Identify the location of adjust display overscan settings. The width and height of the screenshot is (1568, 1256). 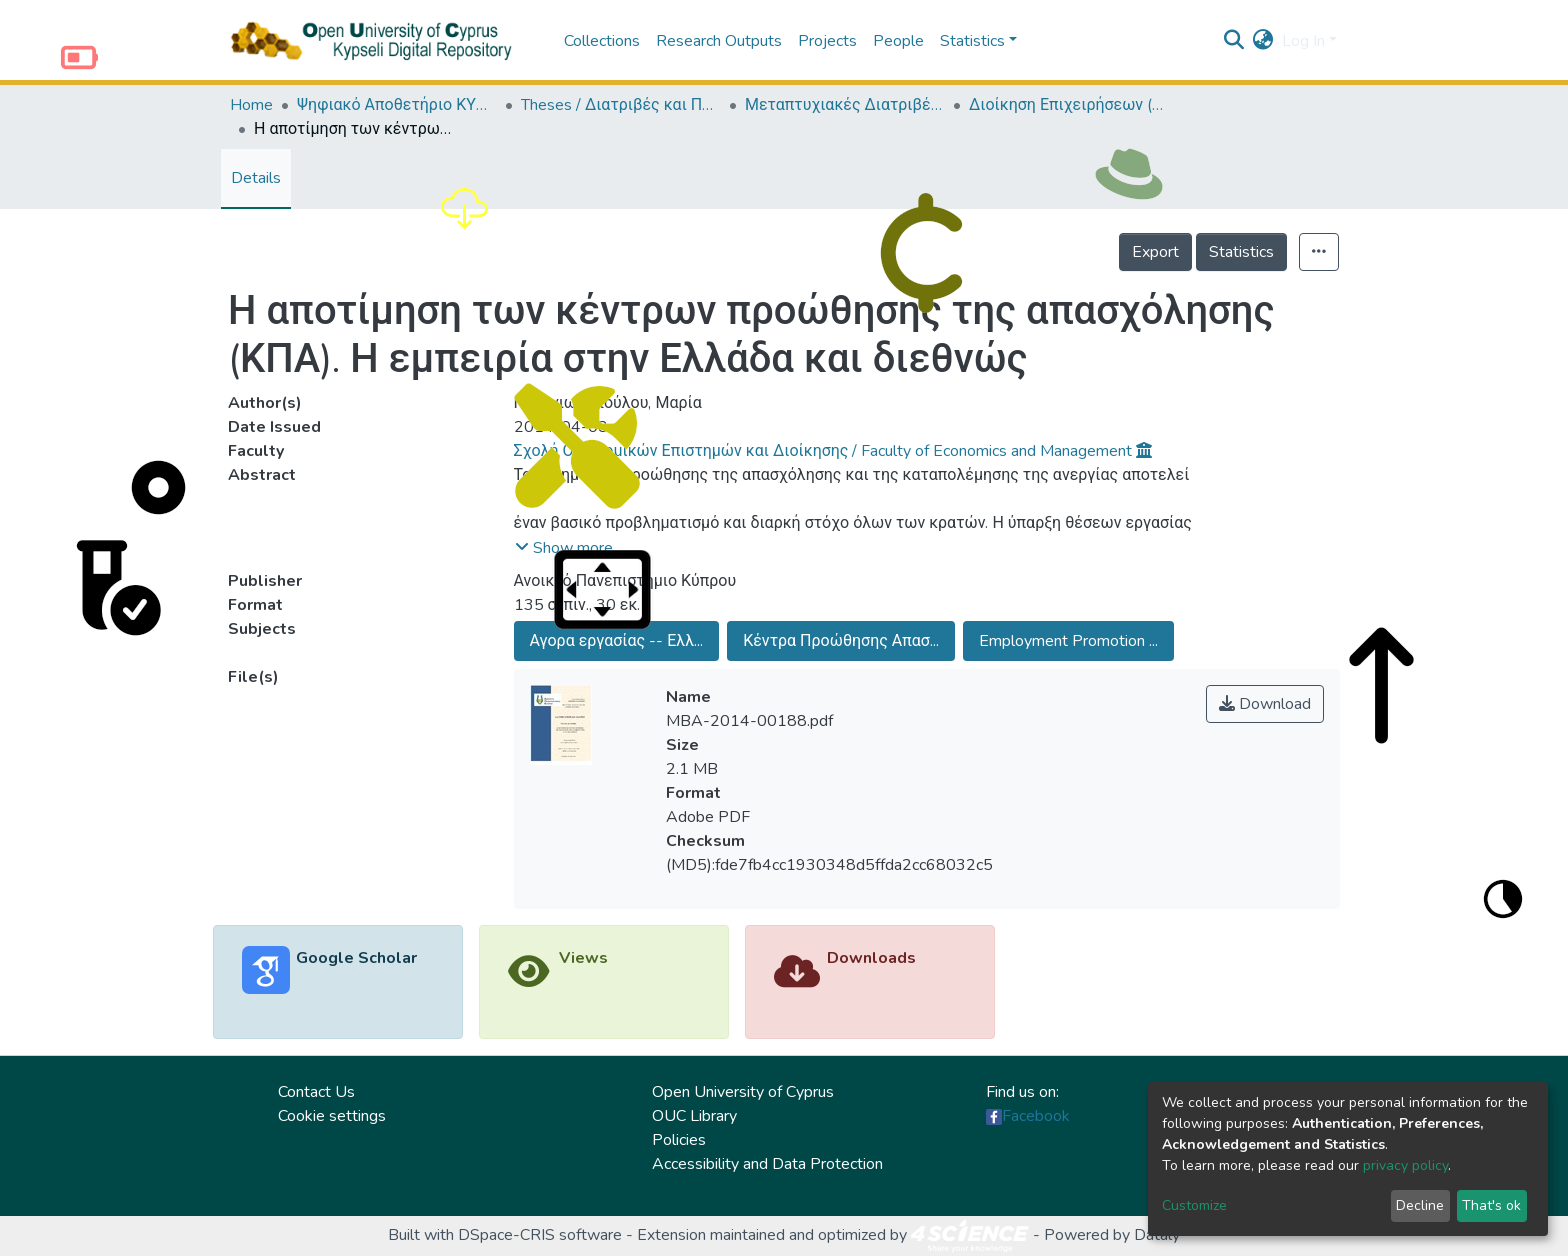
(602, 589).